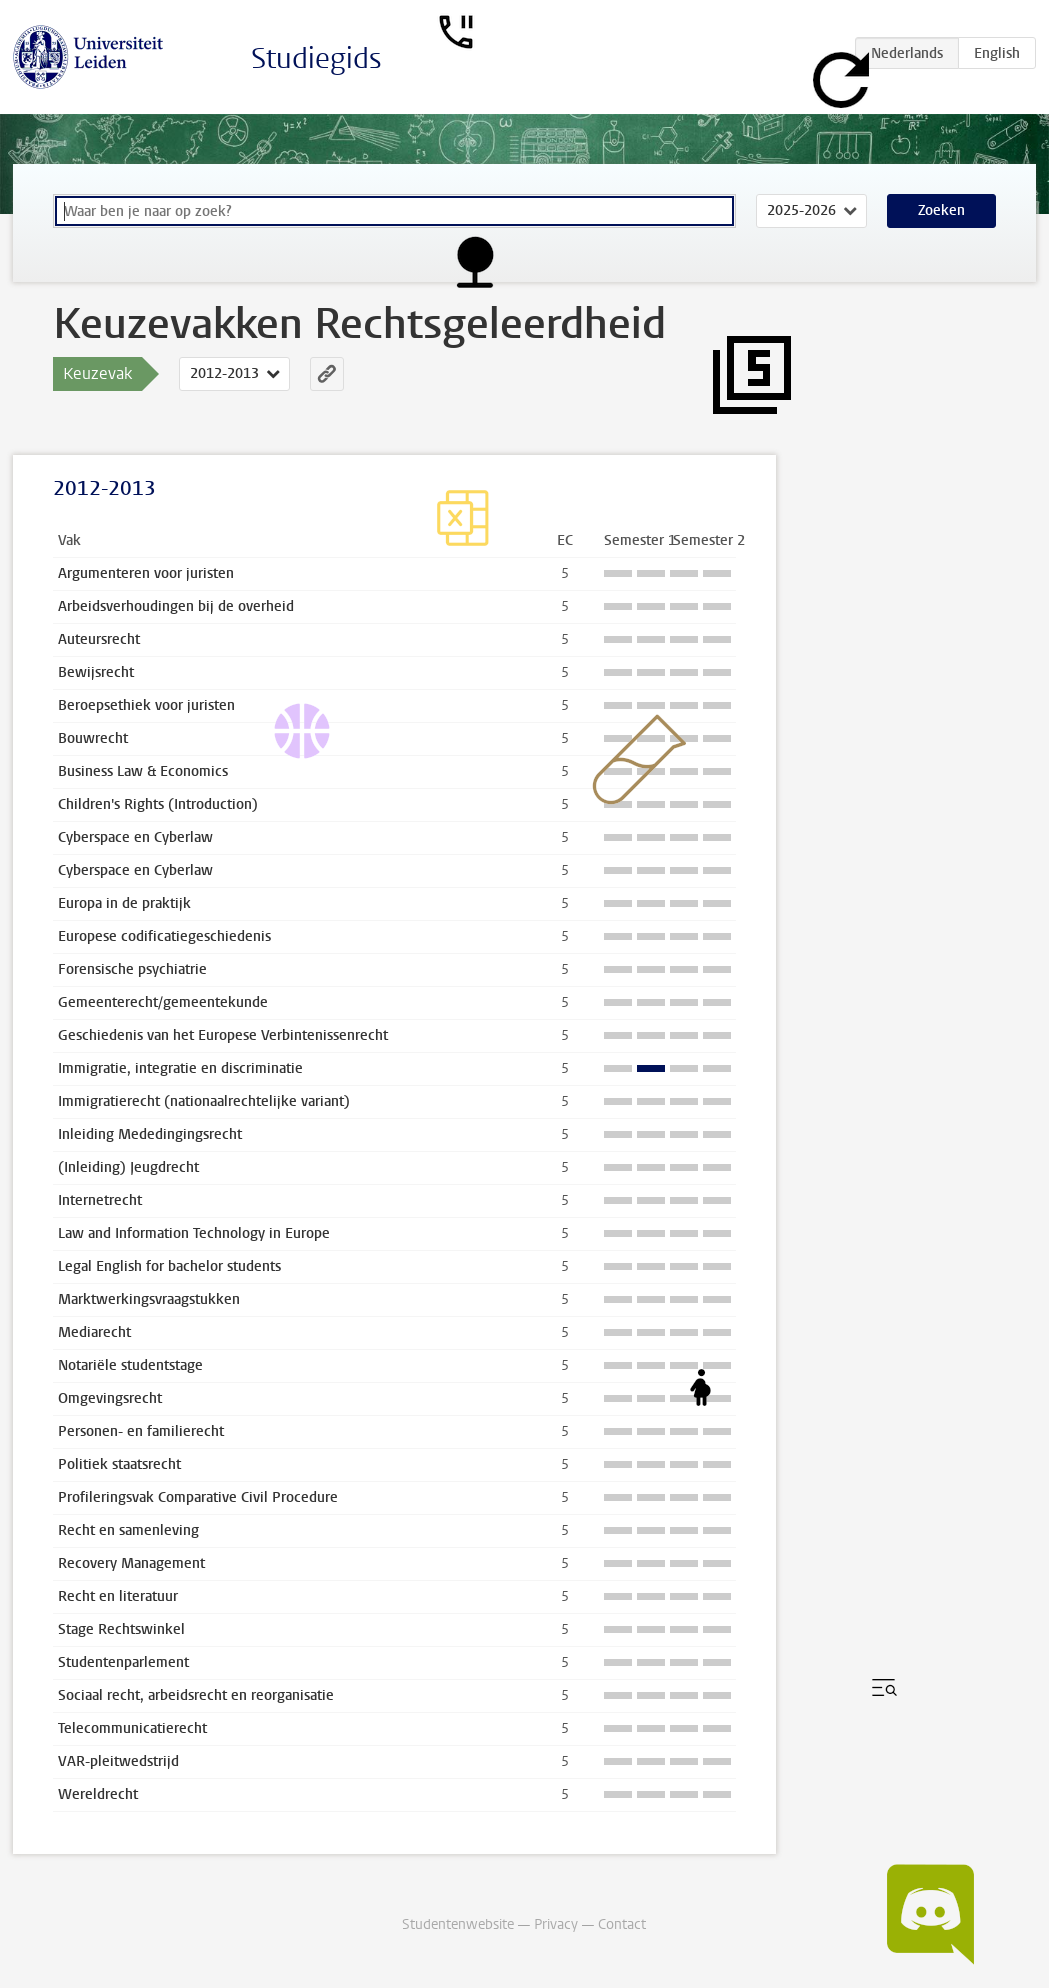 The height and width of the screenshot is (1988, 1049). Describe the element at coordinates (465, 518) in the screenshot. I see `open Microsoft Excel` at that location.